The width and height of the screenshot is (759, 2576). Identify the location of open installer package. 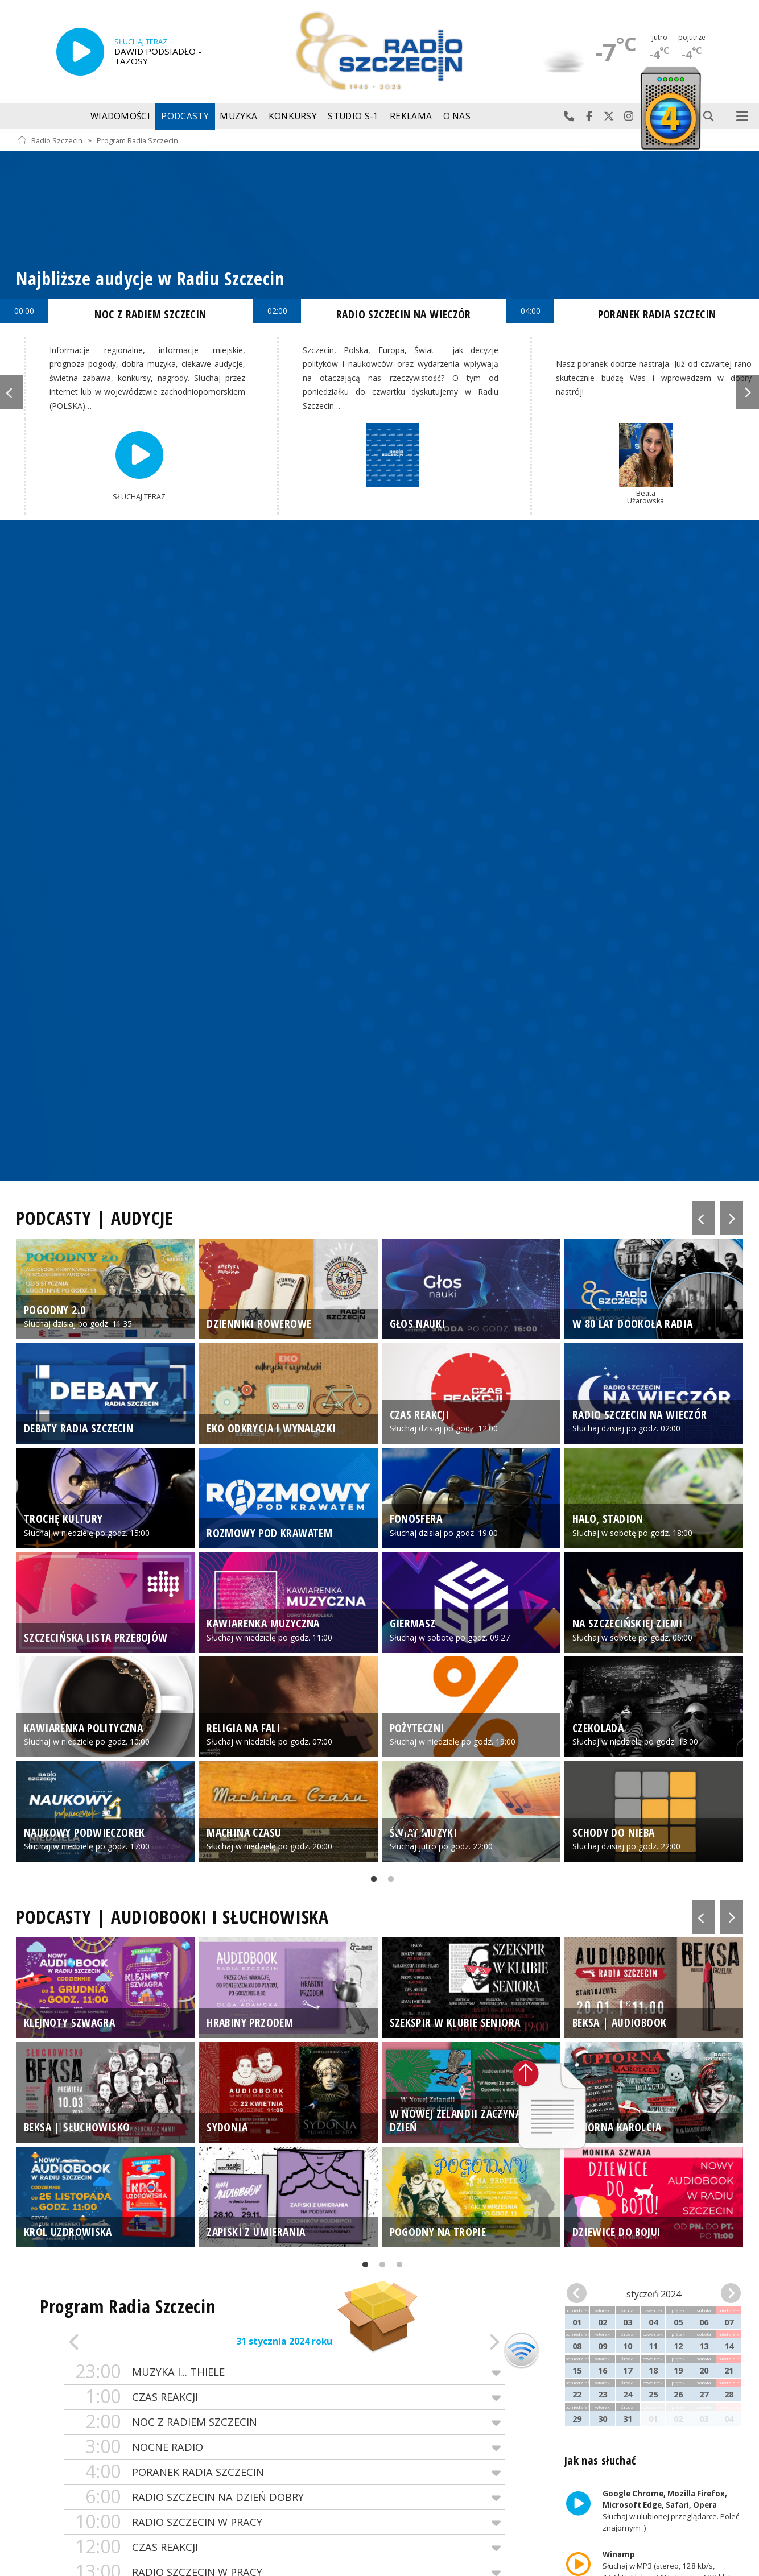
(378, 2315).